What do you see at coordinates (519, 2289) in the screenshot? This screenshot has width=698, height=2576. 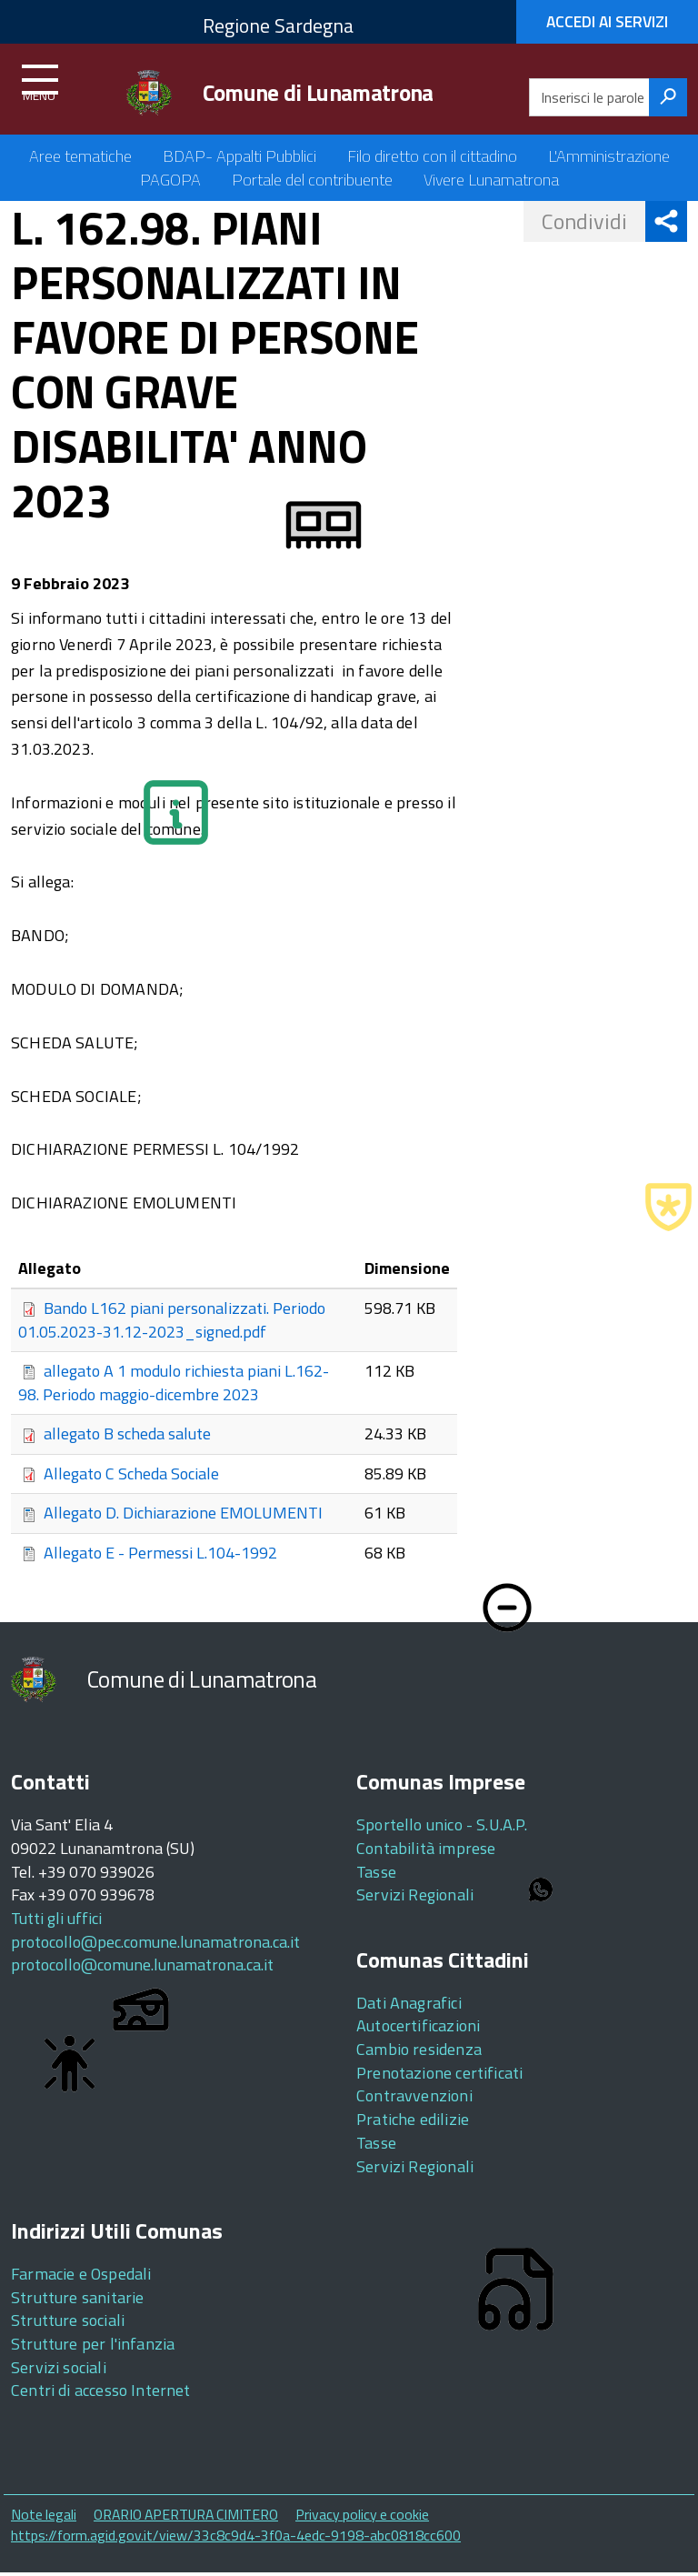 I see `open an audio file` at bounding box center [519, 2289].